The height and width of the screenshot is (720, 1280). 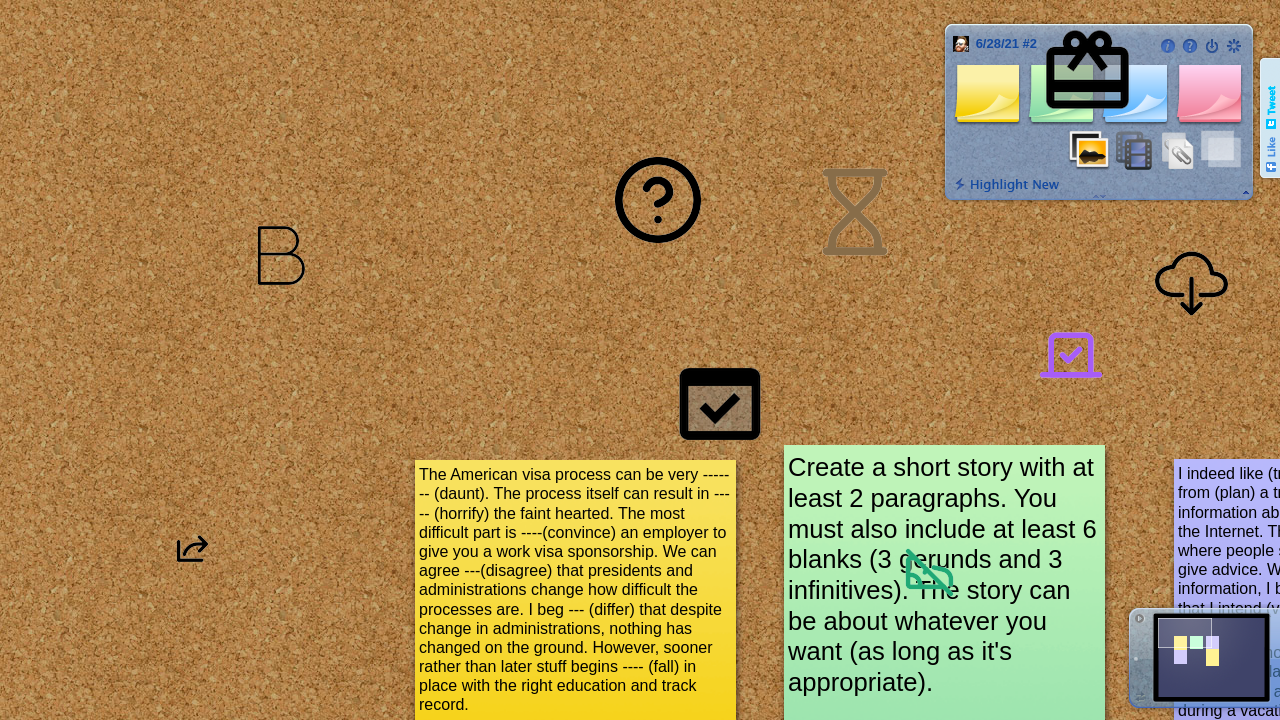 What do you see at coordinates (720, 404) in the screenshot?
I see `indicates a verified domain or website` at bounding box center [720, 404].